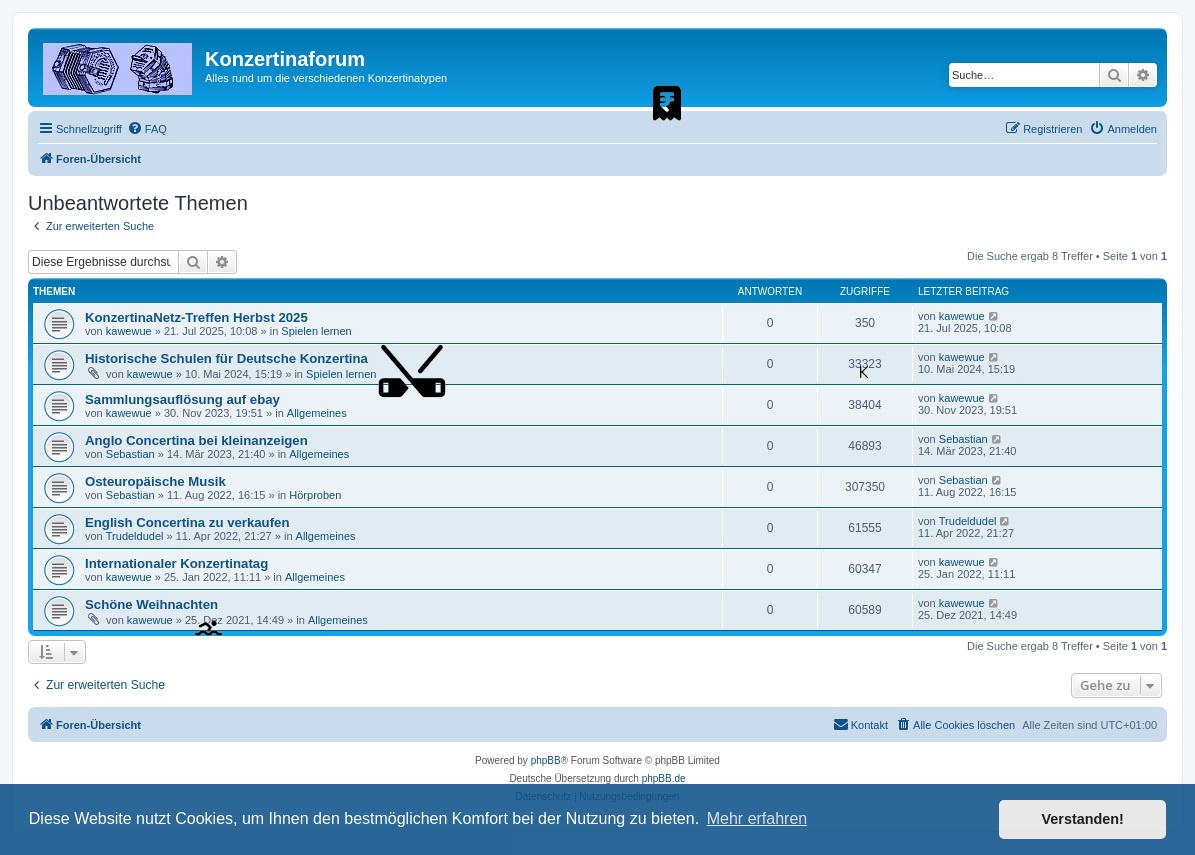 The width and height of the screenshot is (1195, 855). What do you see at coordinates (208, 627) in the screenshot?
I see `access swimming or pool activities` at bounding box center [208, 627].